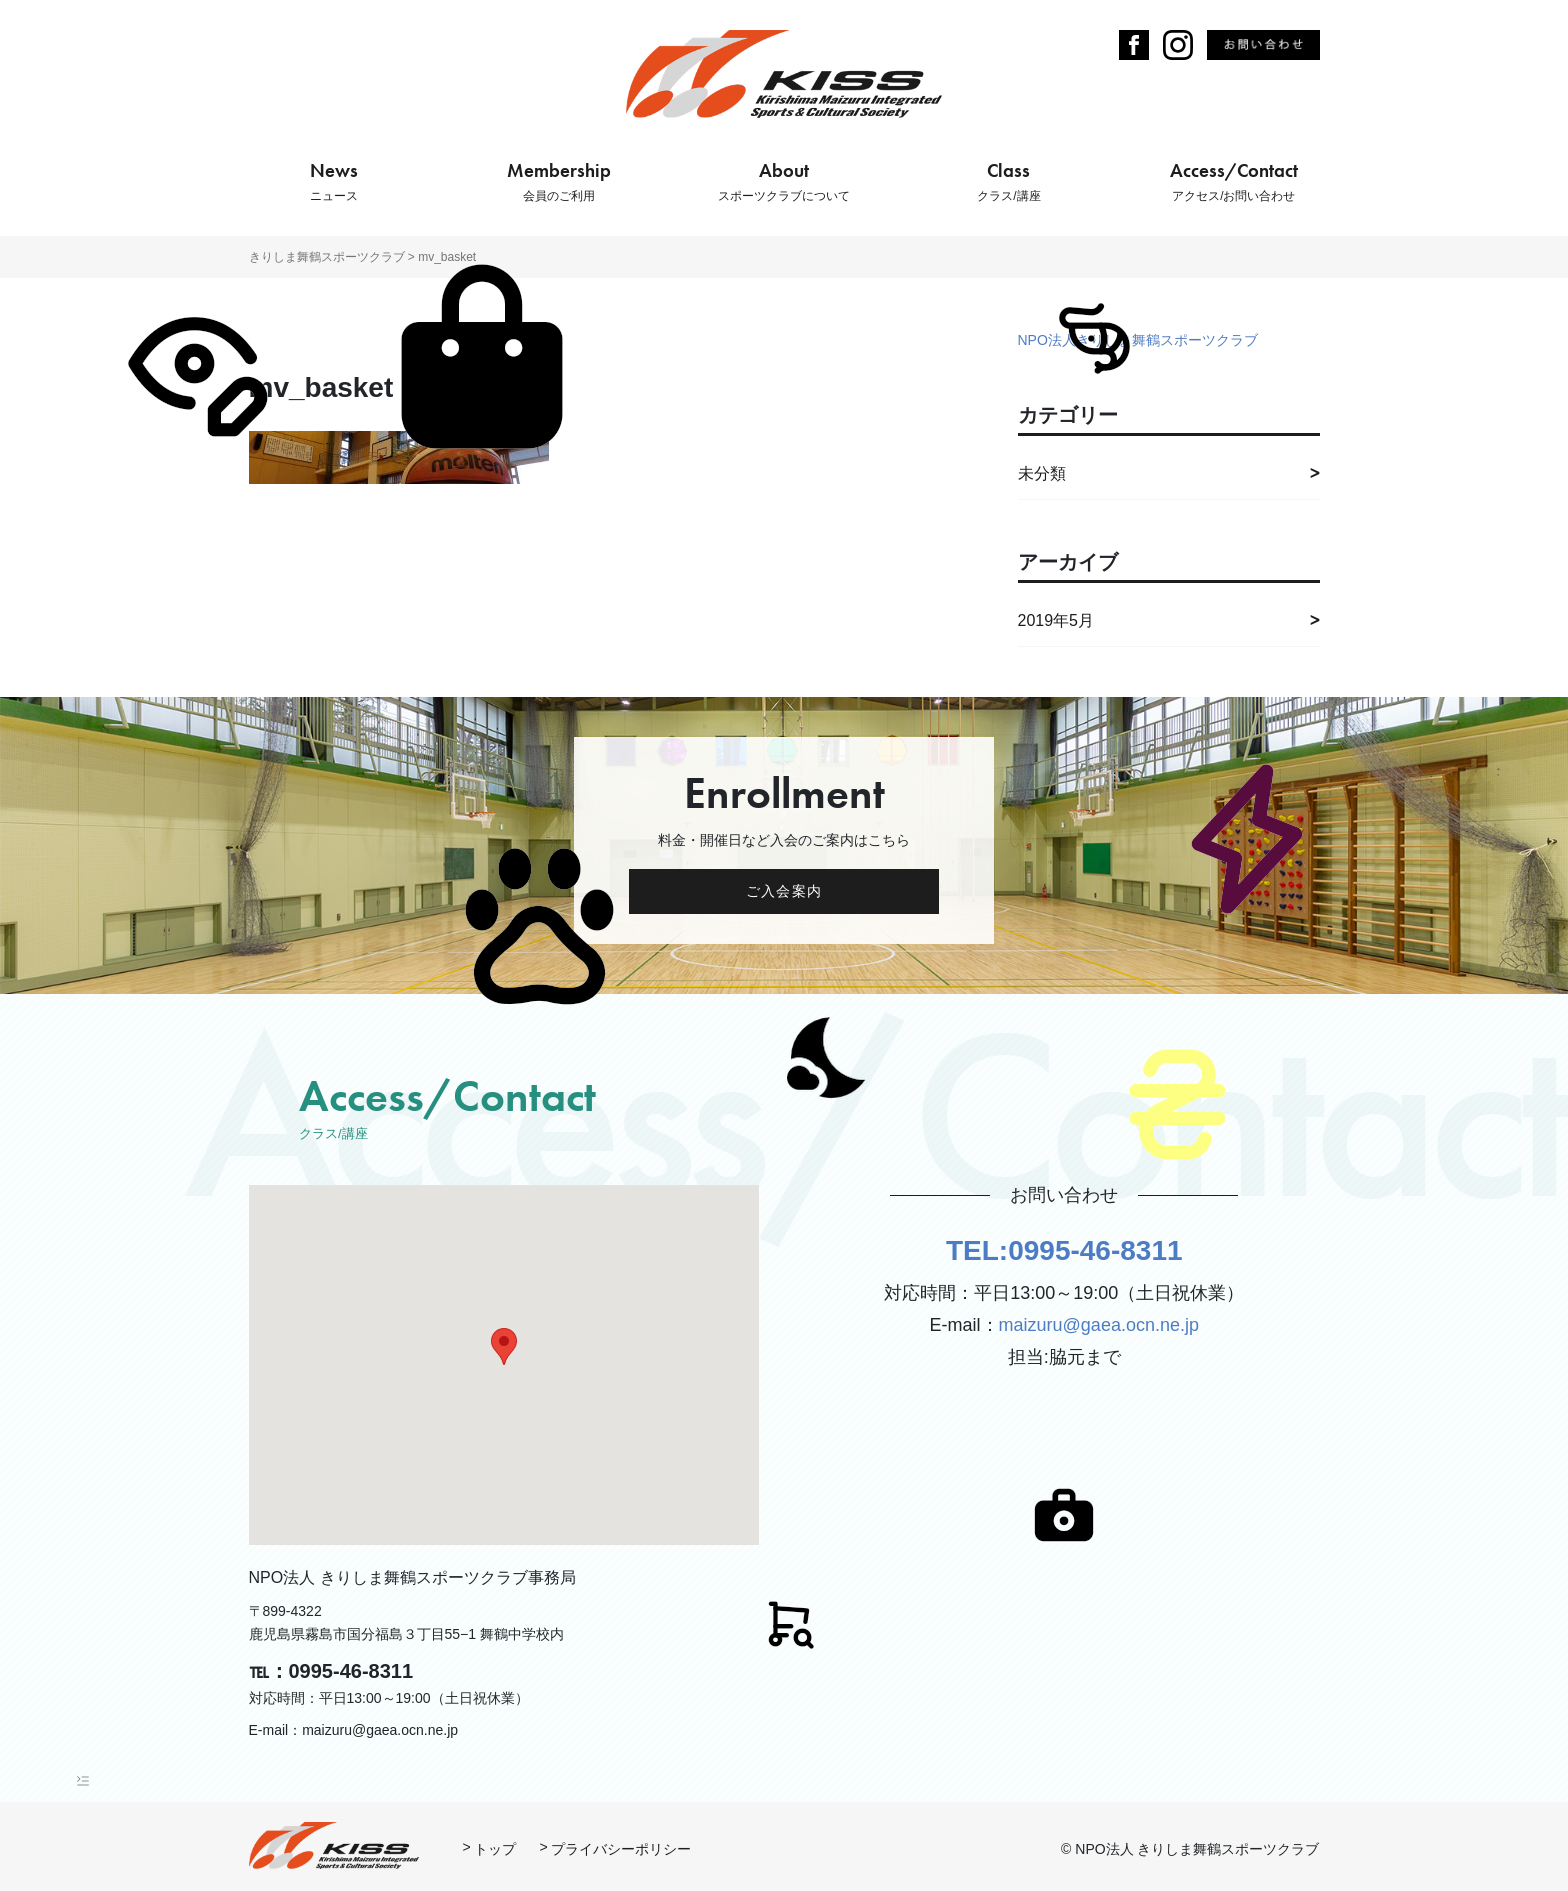 The image size is (1568, 1891). What do you see at coordinates (539, 930) in the screenshot?
I see `open baidu search engine` at bounding box center [539, 930].